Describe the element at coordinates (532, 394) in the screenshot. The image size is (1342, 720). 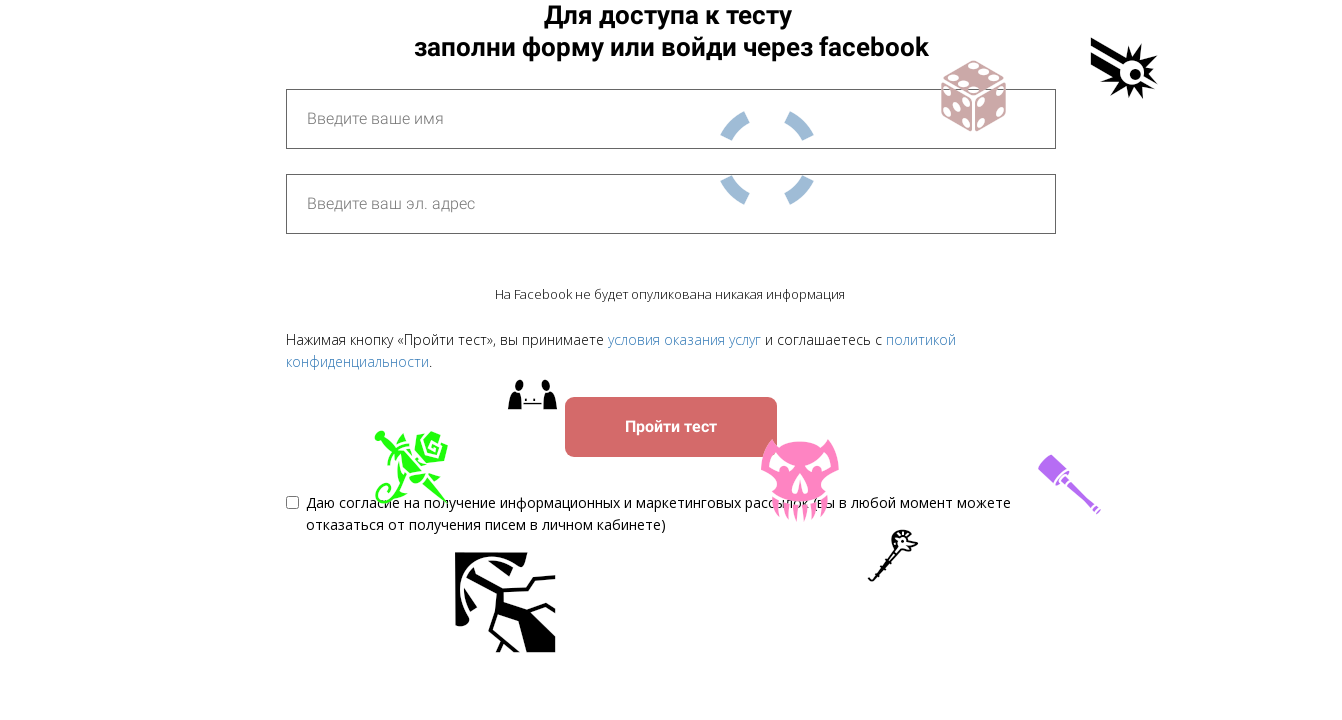
I see `find or join tabletop gaming sessions` at that location.